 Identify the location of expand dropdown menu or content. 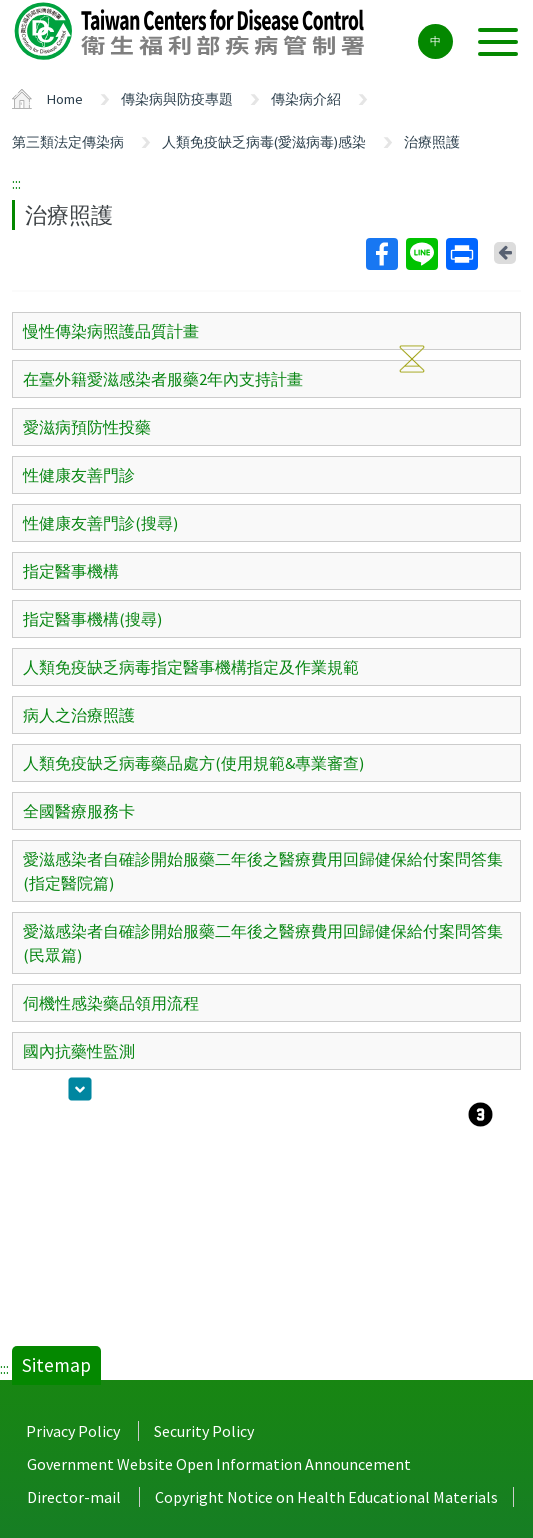
(80, 1089).